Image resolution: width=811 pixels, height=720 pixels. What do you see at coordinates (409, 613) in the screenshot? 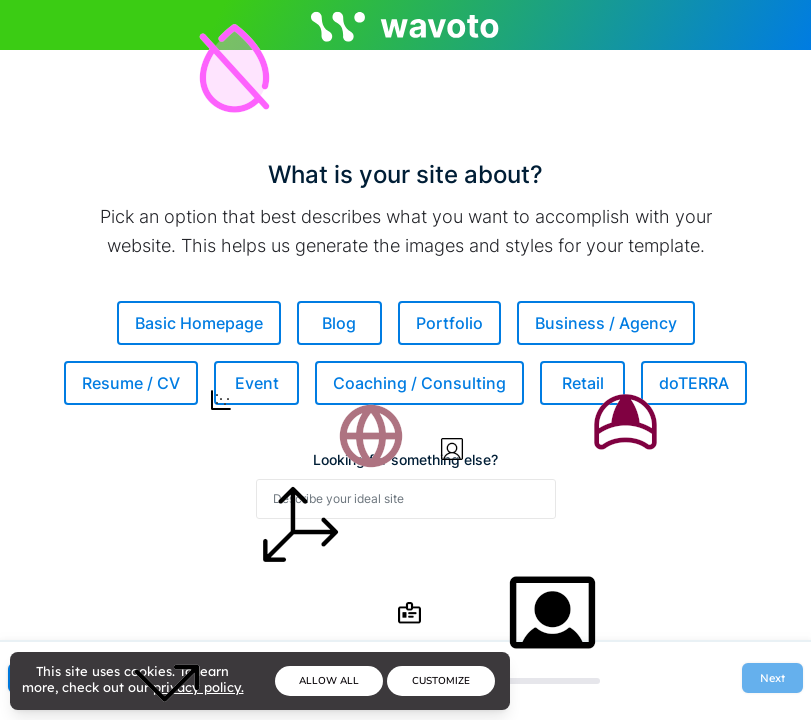
I see `view your profile or identification` at bounding box center [409, 613].